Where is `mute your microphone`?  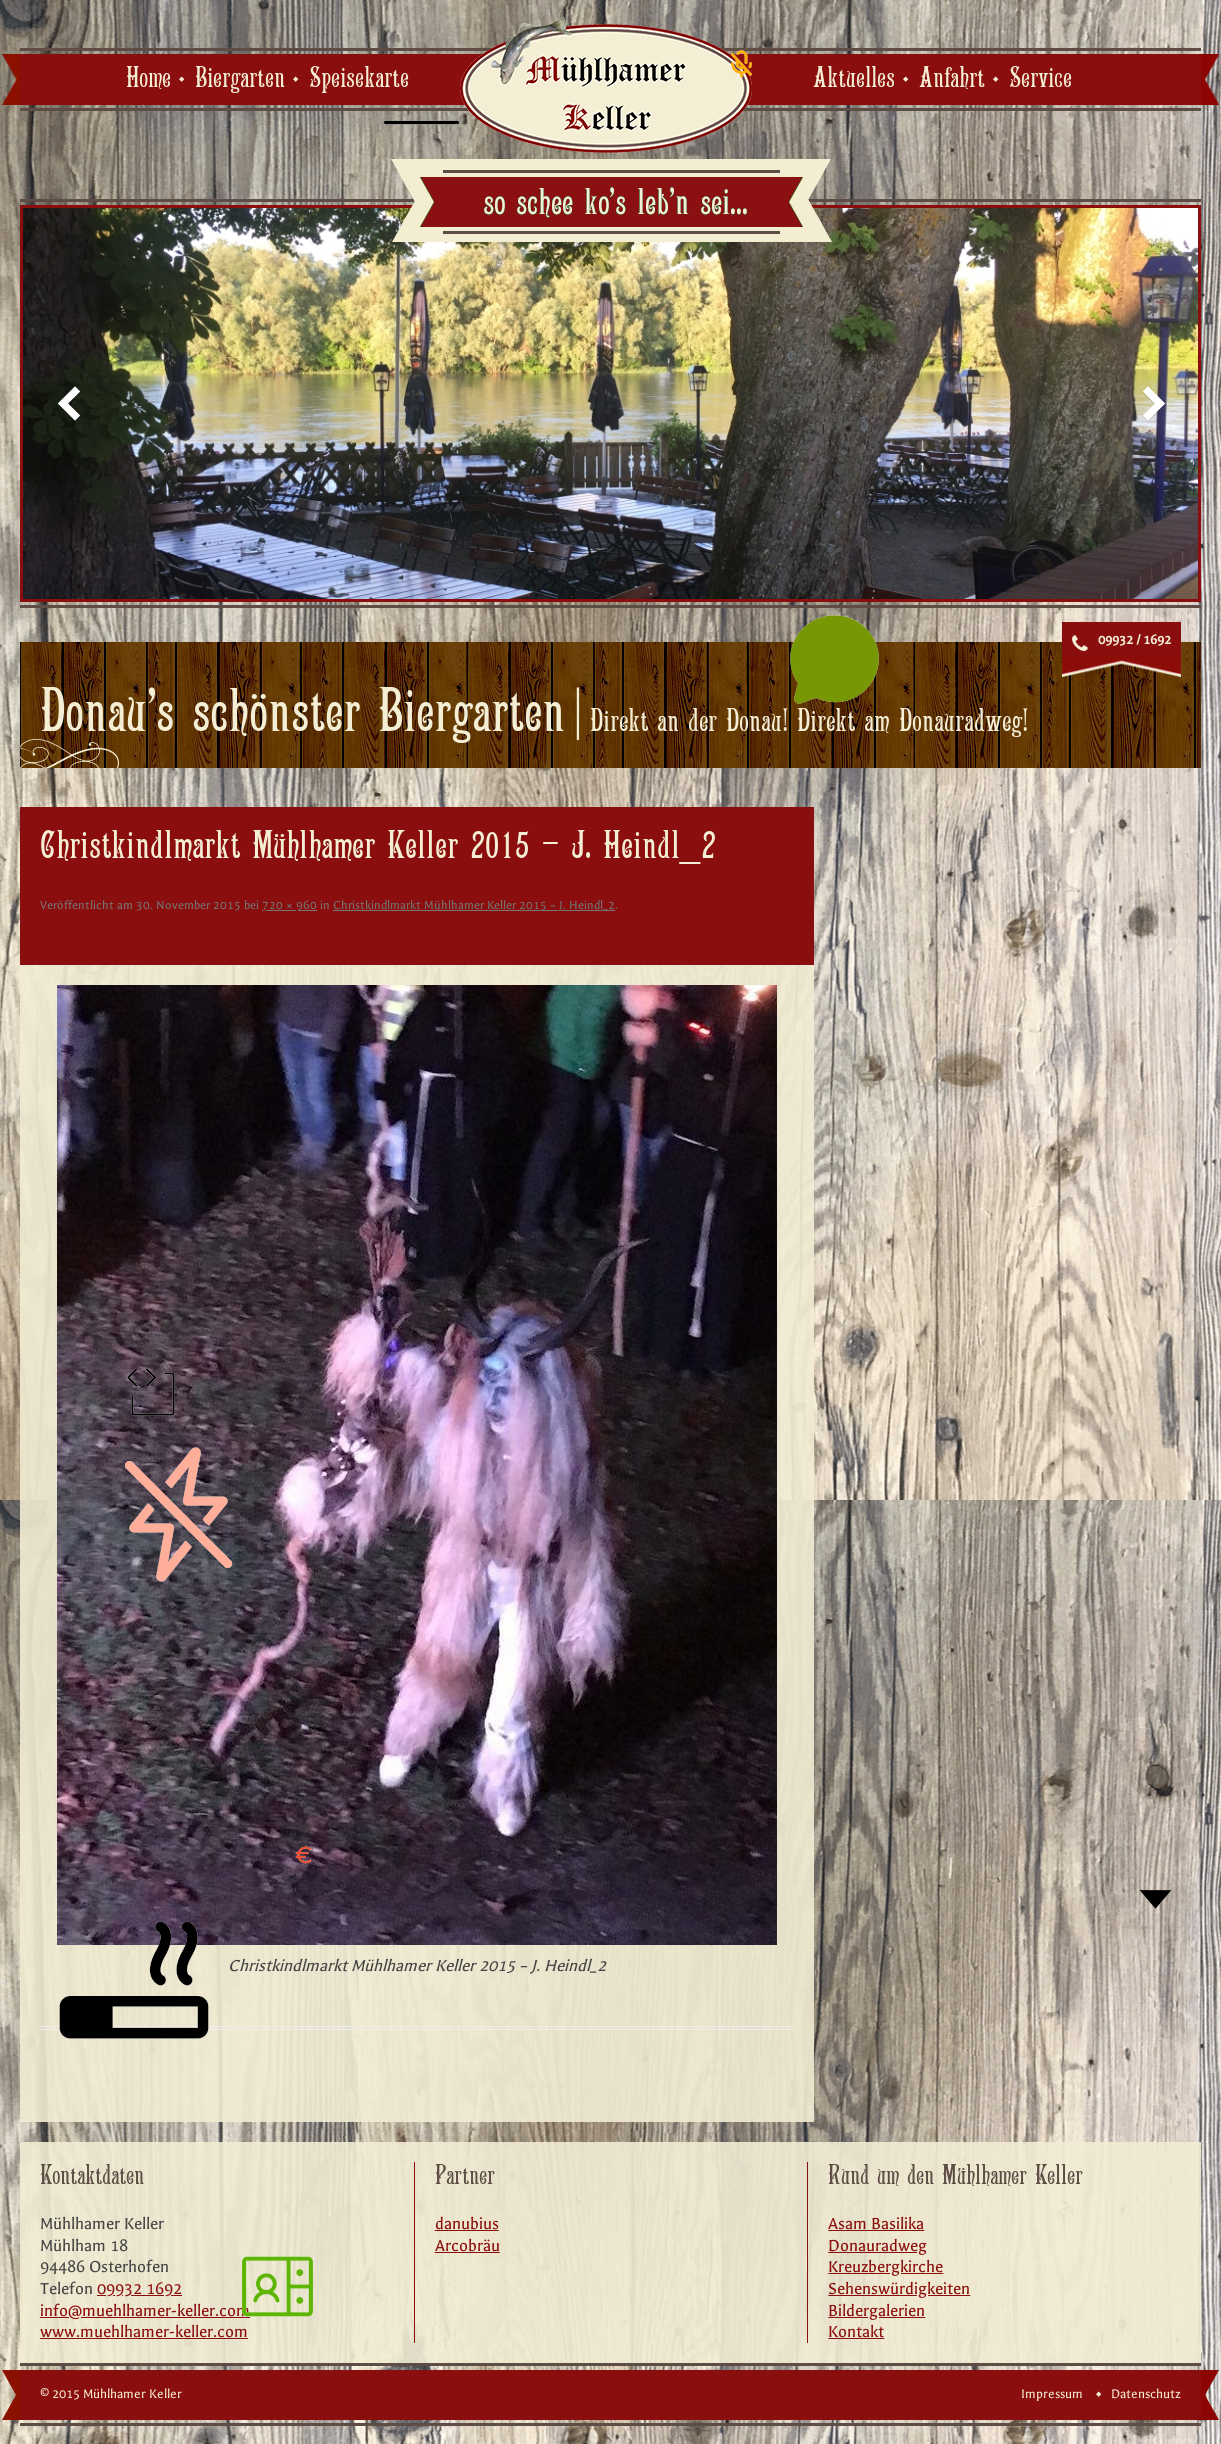
mute your microphone is located at coordinates (741, 63).